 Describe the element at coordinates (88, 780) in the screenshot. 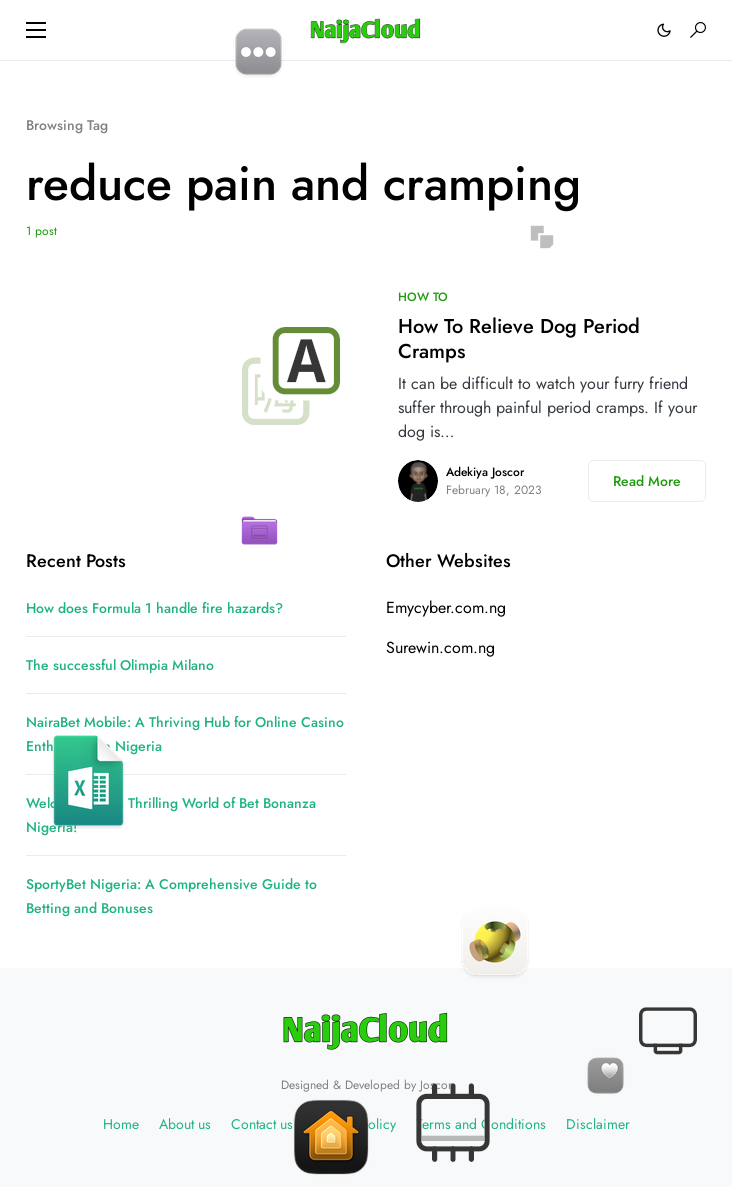

I see `microsoft excel template file with macros enabled` at that location.